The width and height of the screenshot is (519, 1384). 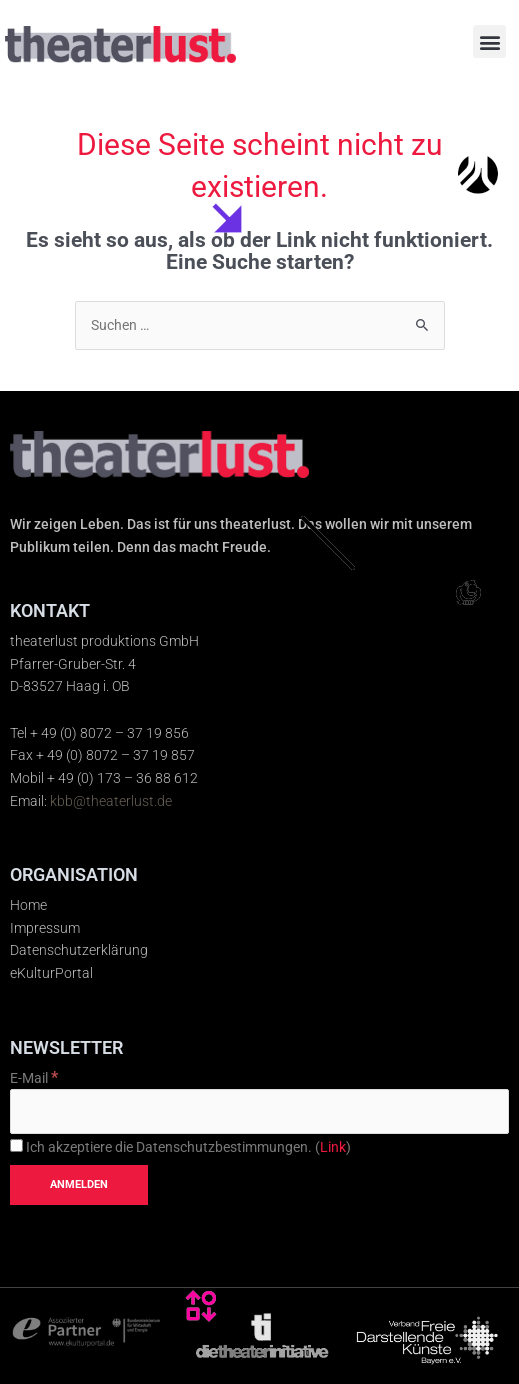 What do you see at coordinates (201, 1306) in the screenshot?
I see `swap or exchange items` at bounding box center [201, 1306].